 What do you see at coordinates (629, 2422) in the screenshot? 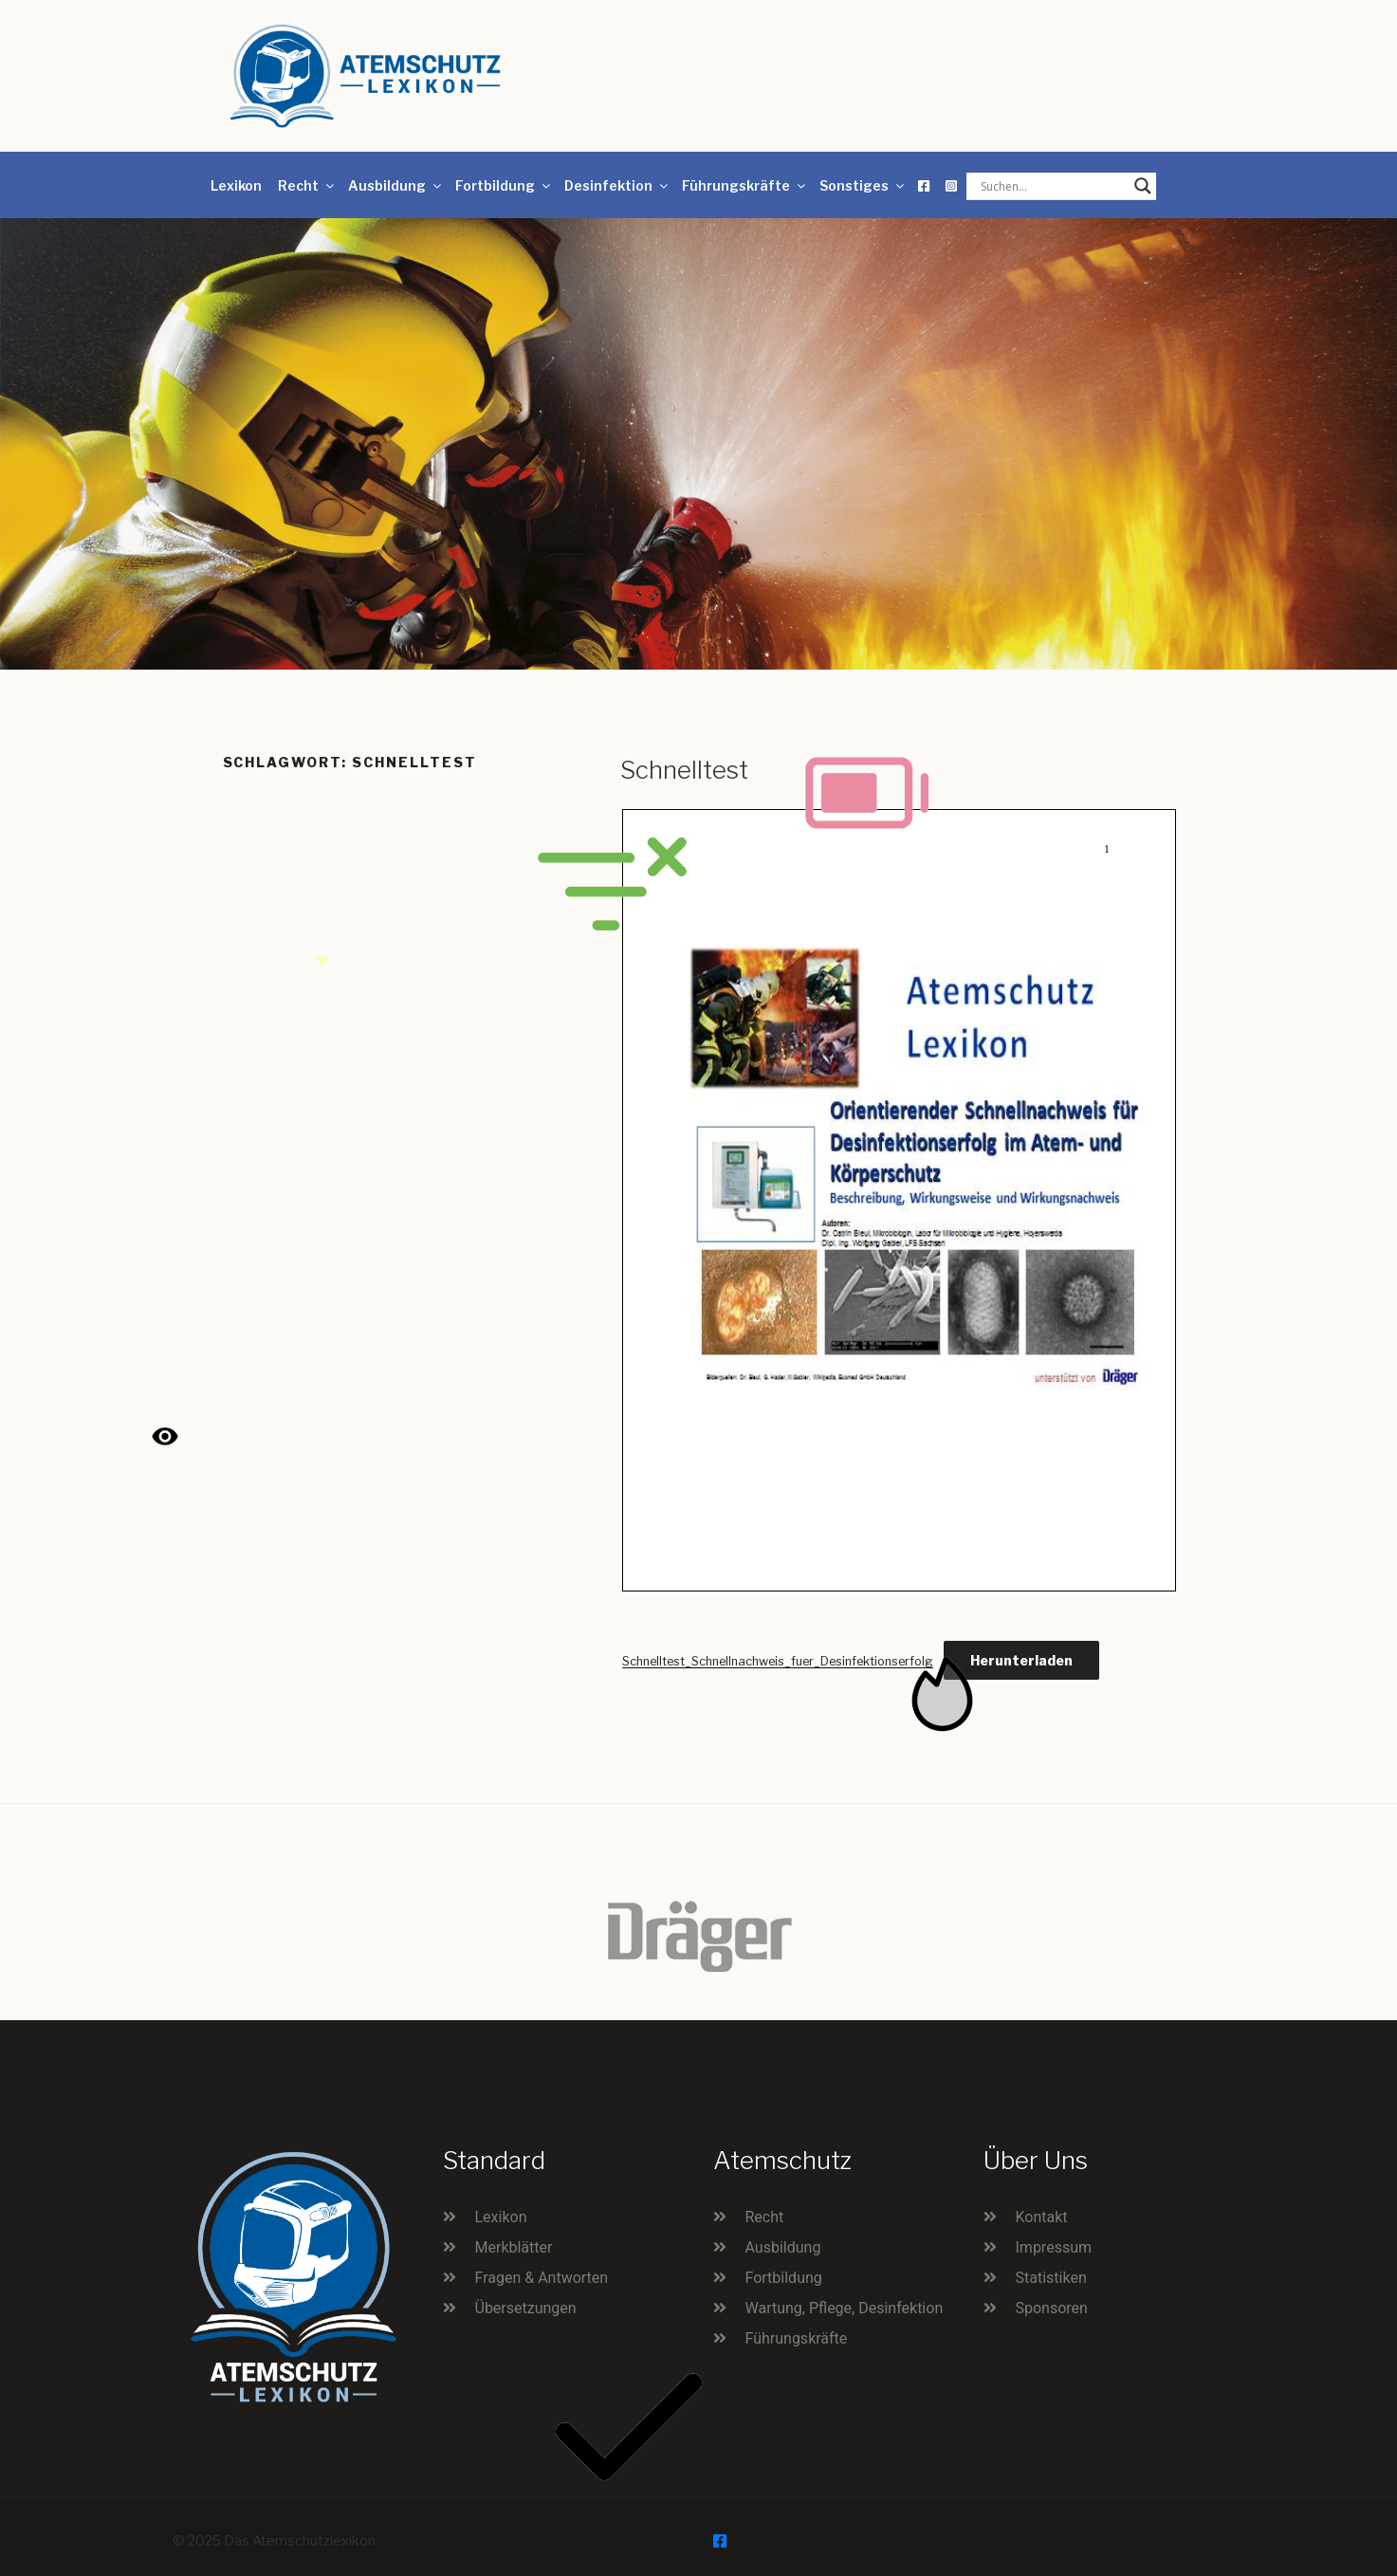
I see `confirm or submit an action` at bounding box center [629, 2422].